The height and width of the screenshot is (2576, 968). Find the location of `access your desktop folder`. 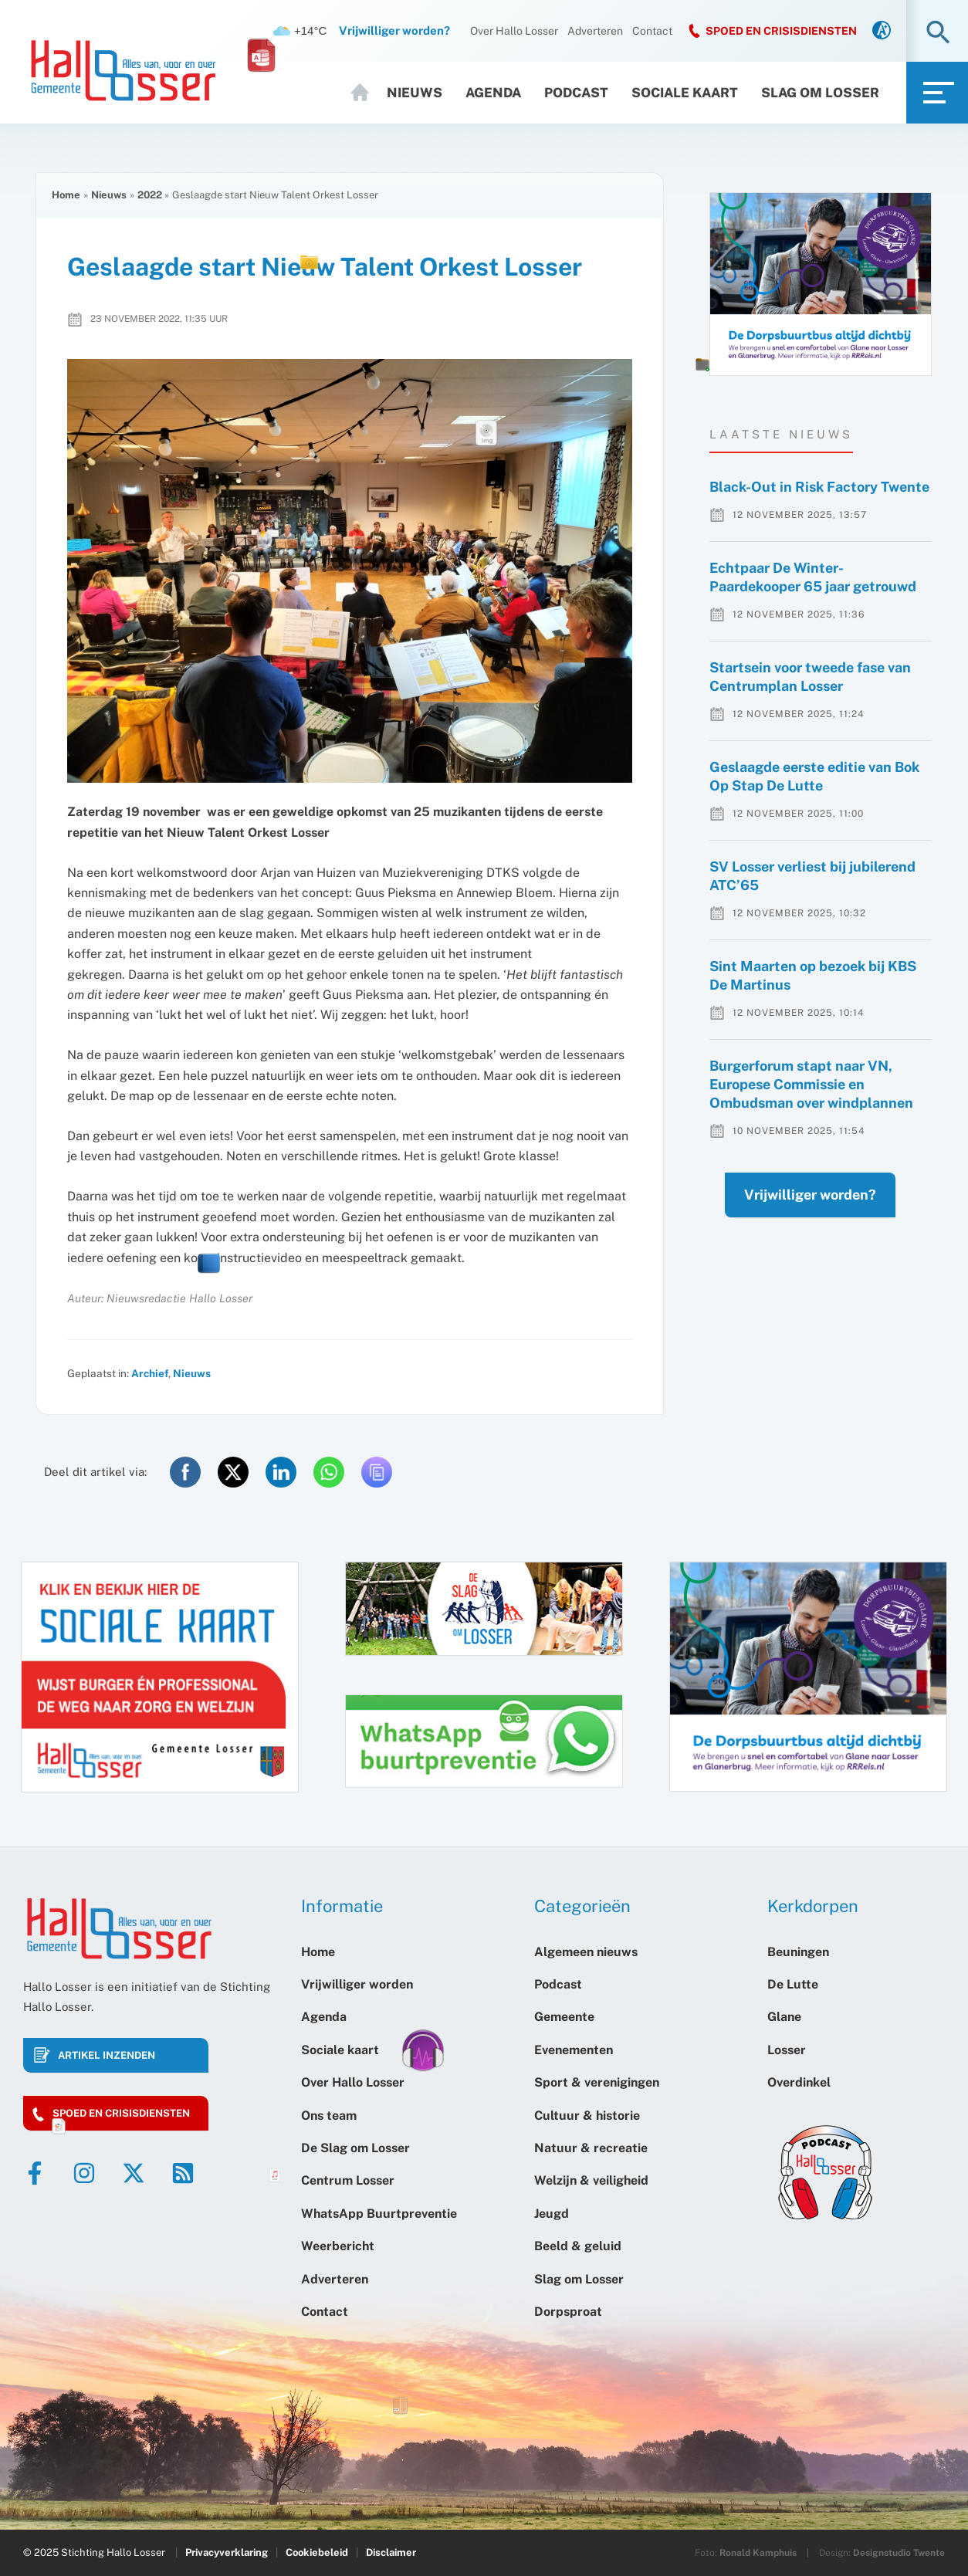

access your desktop folder is located at coordinates (208, 1262).